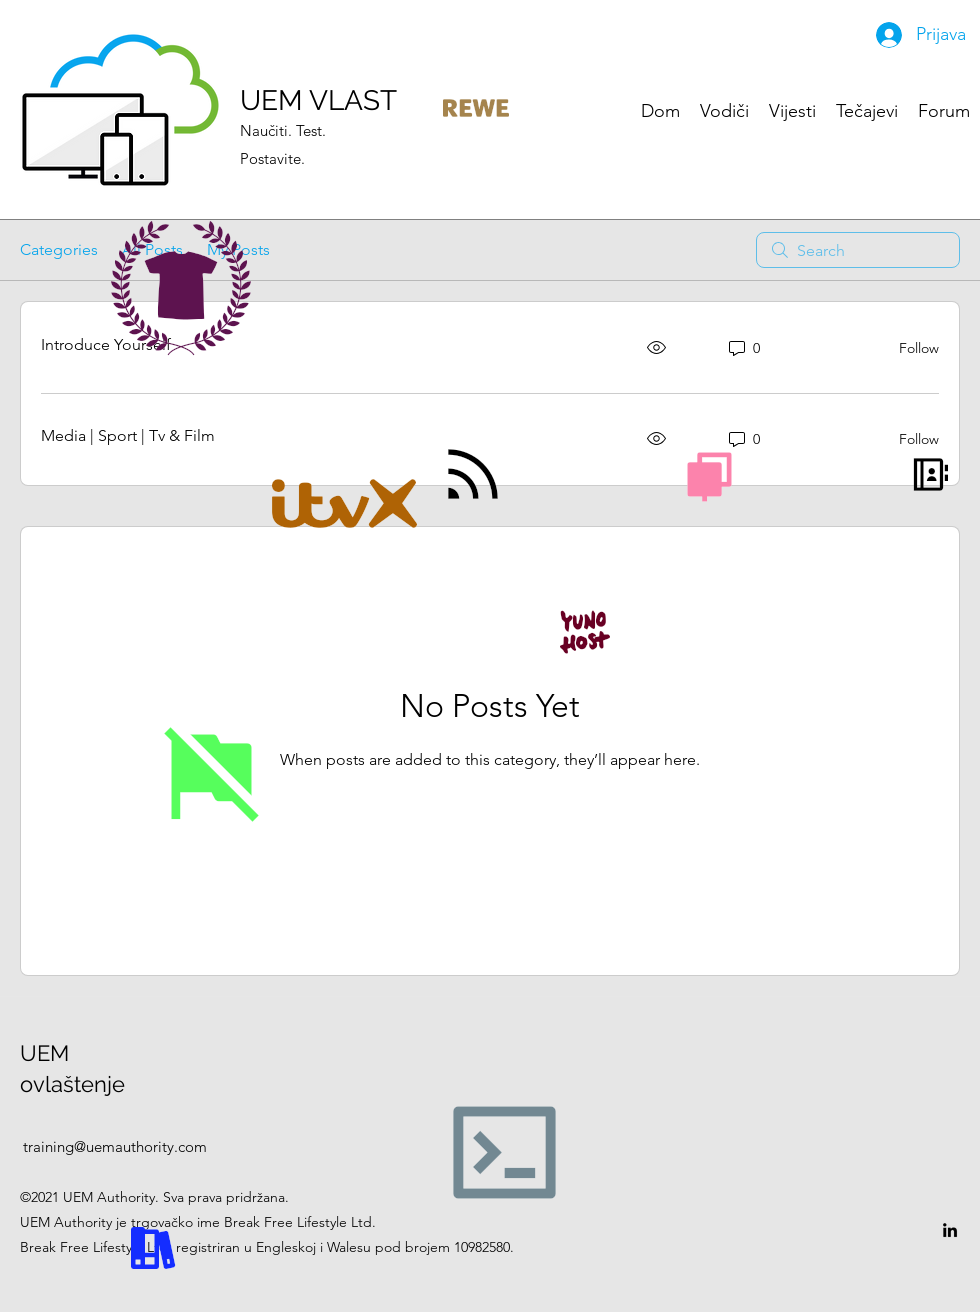 This screenshot has width=980, height=1312. What do you see at coordinates (585, 632) in the screenshot?
I see `yunohost self-hosting platform logo` at bounding box center [585, 632].